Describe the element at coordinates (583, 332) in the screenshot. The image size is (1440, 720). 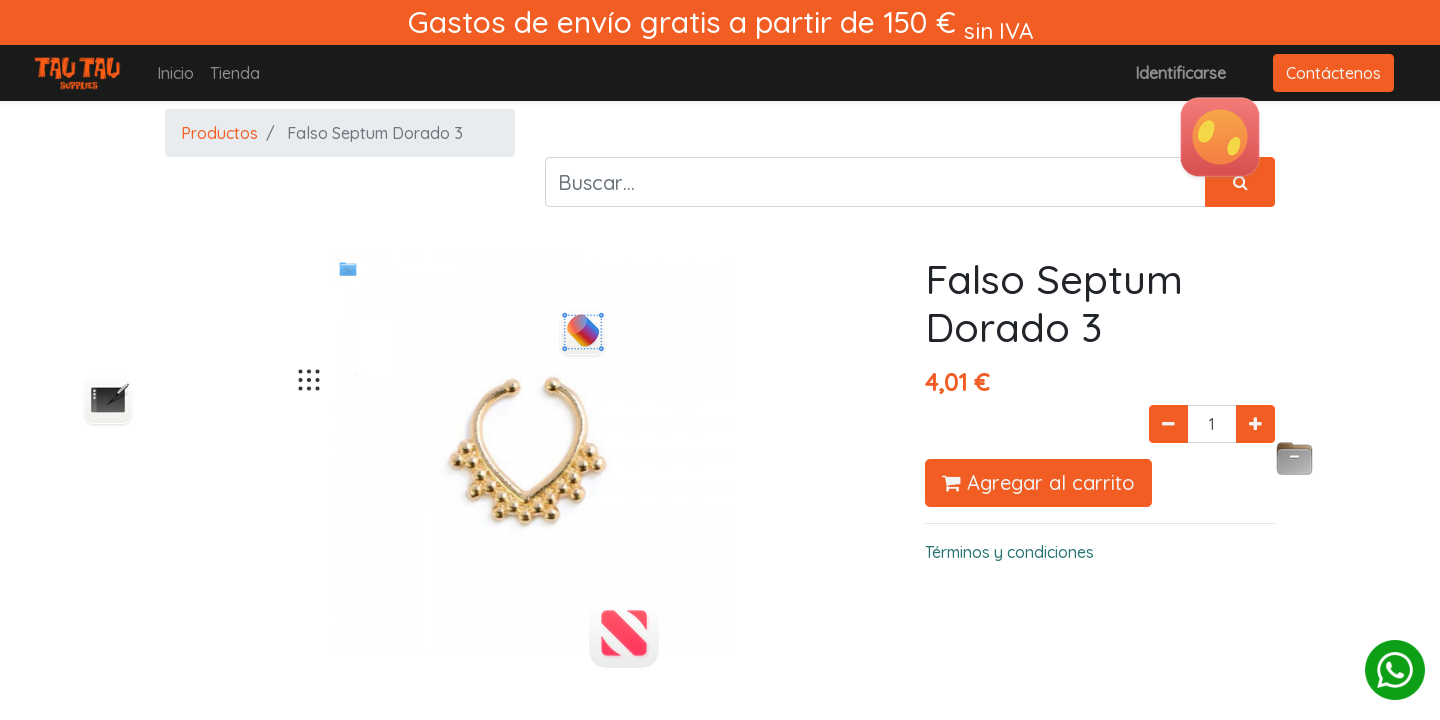
I see `open exhibit app for 3d model viewing` at that location.